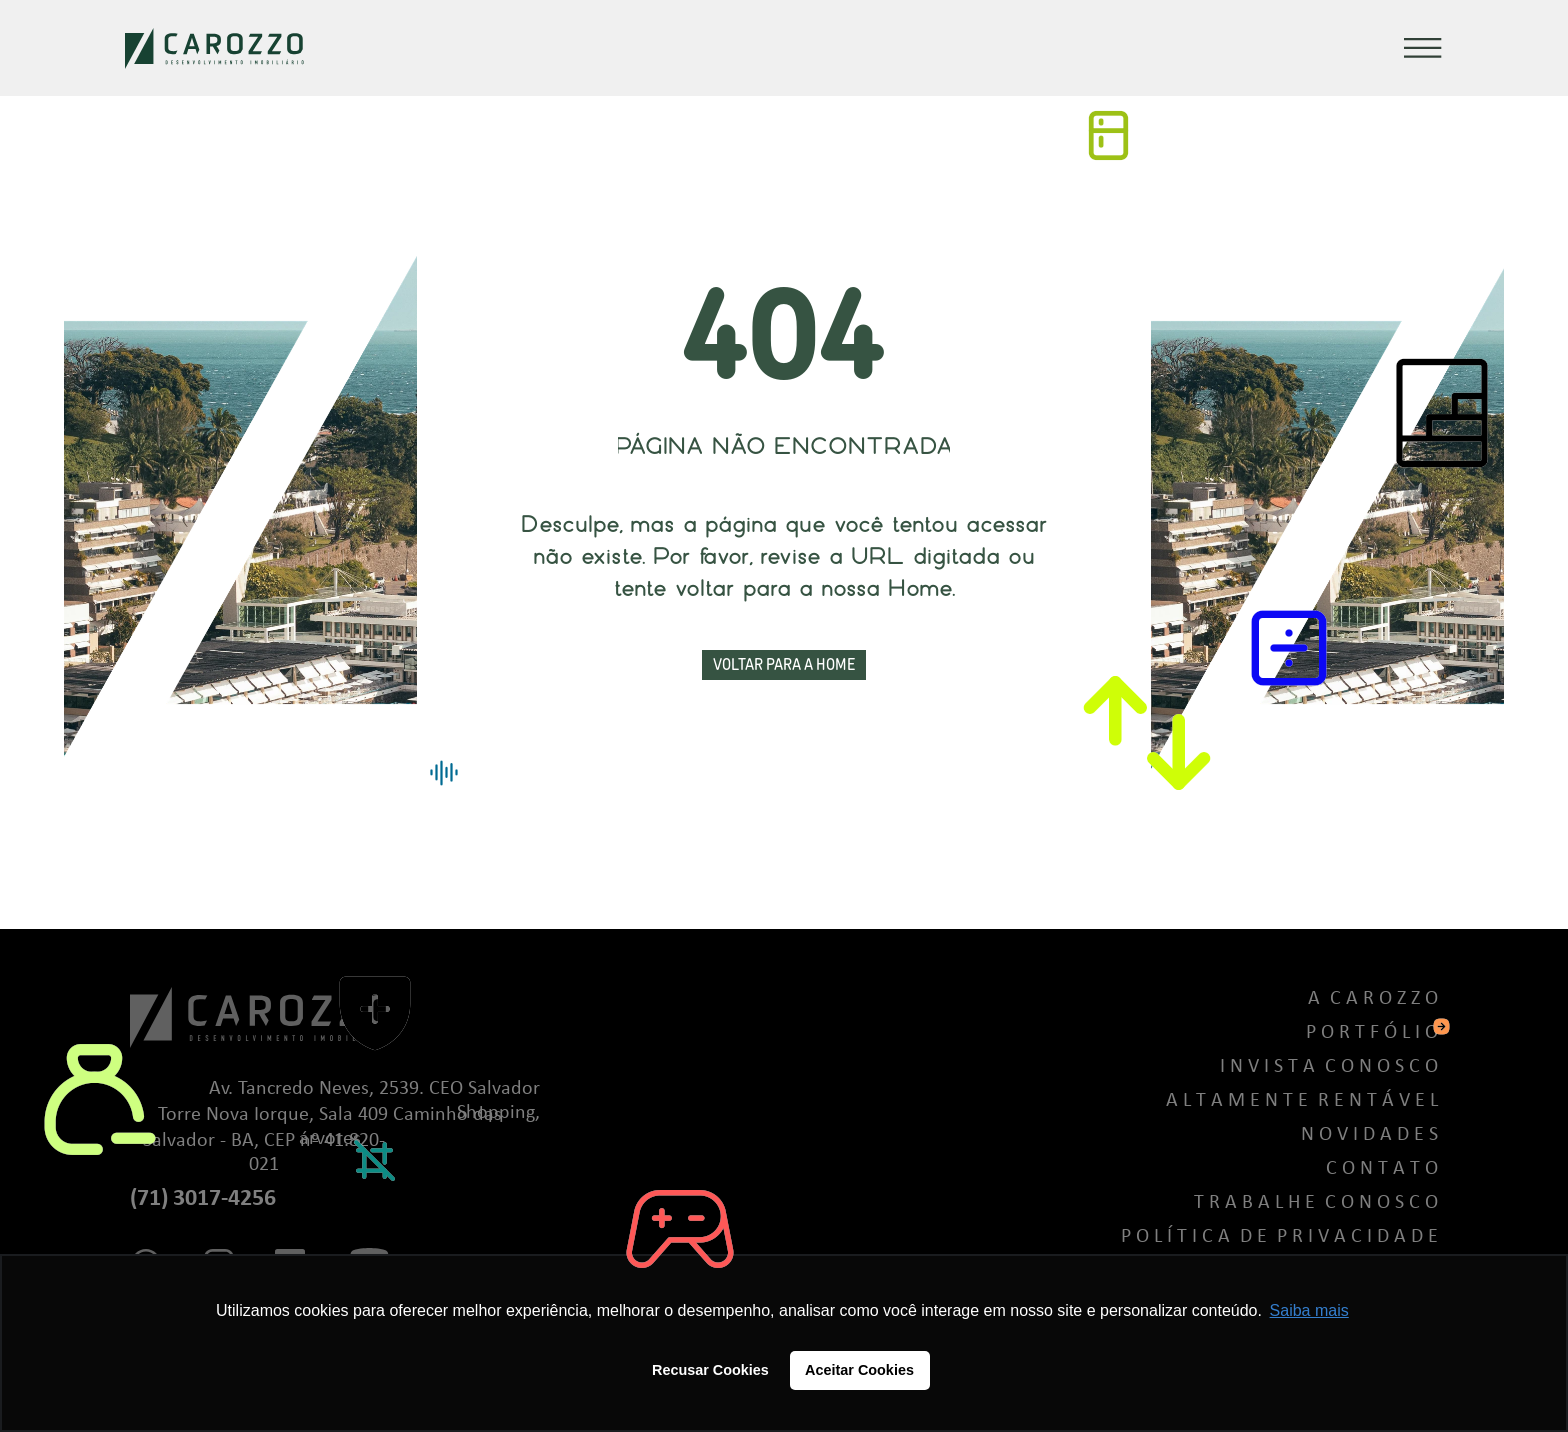 This screenshot has height=1432, width=1568. Describe the element at coordinates (374, 1160) in the screenshot. I see `disable frame or crop boundaries` at that location.